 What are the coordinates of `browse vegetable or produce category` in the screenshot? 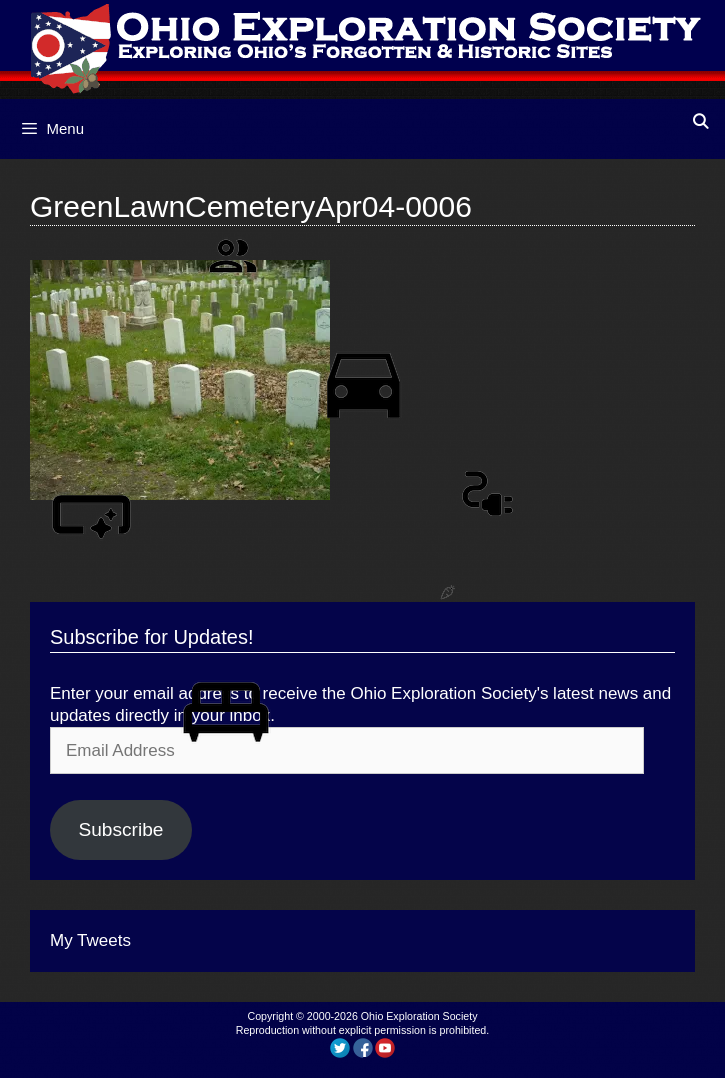 It's located at (447, 592).